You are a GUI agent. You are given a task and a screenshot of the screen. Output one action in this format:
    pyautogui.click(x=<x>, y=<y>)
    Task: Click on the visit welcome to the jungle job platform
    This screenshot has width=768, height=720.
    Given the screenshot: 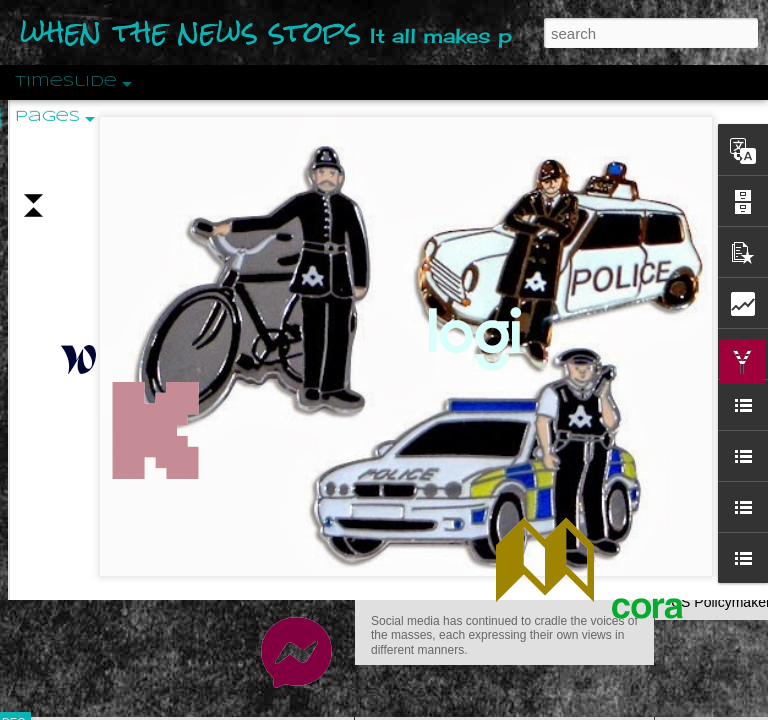 What is the action you would take?
    pyautogui.click(x=78, y=359)
    